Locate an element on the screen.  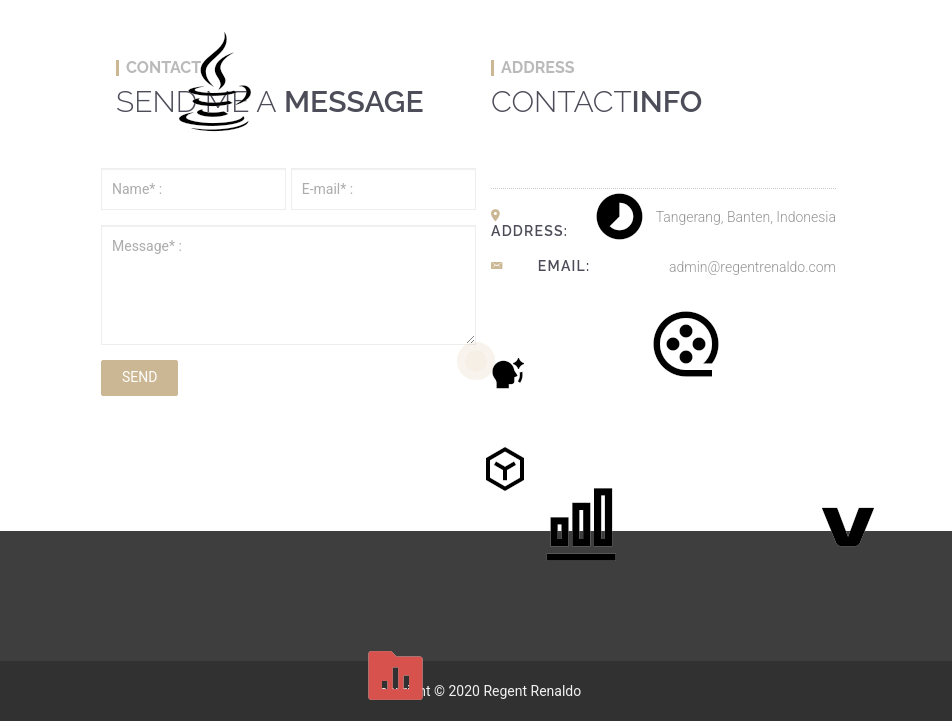
indicates java programming language is located at coordinates (217, 86).